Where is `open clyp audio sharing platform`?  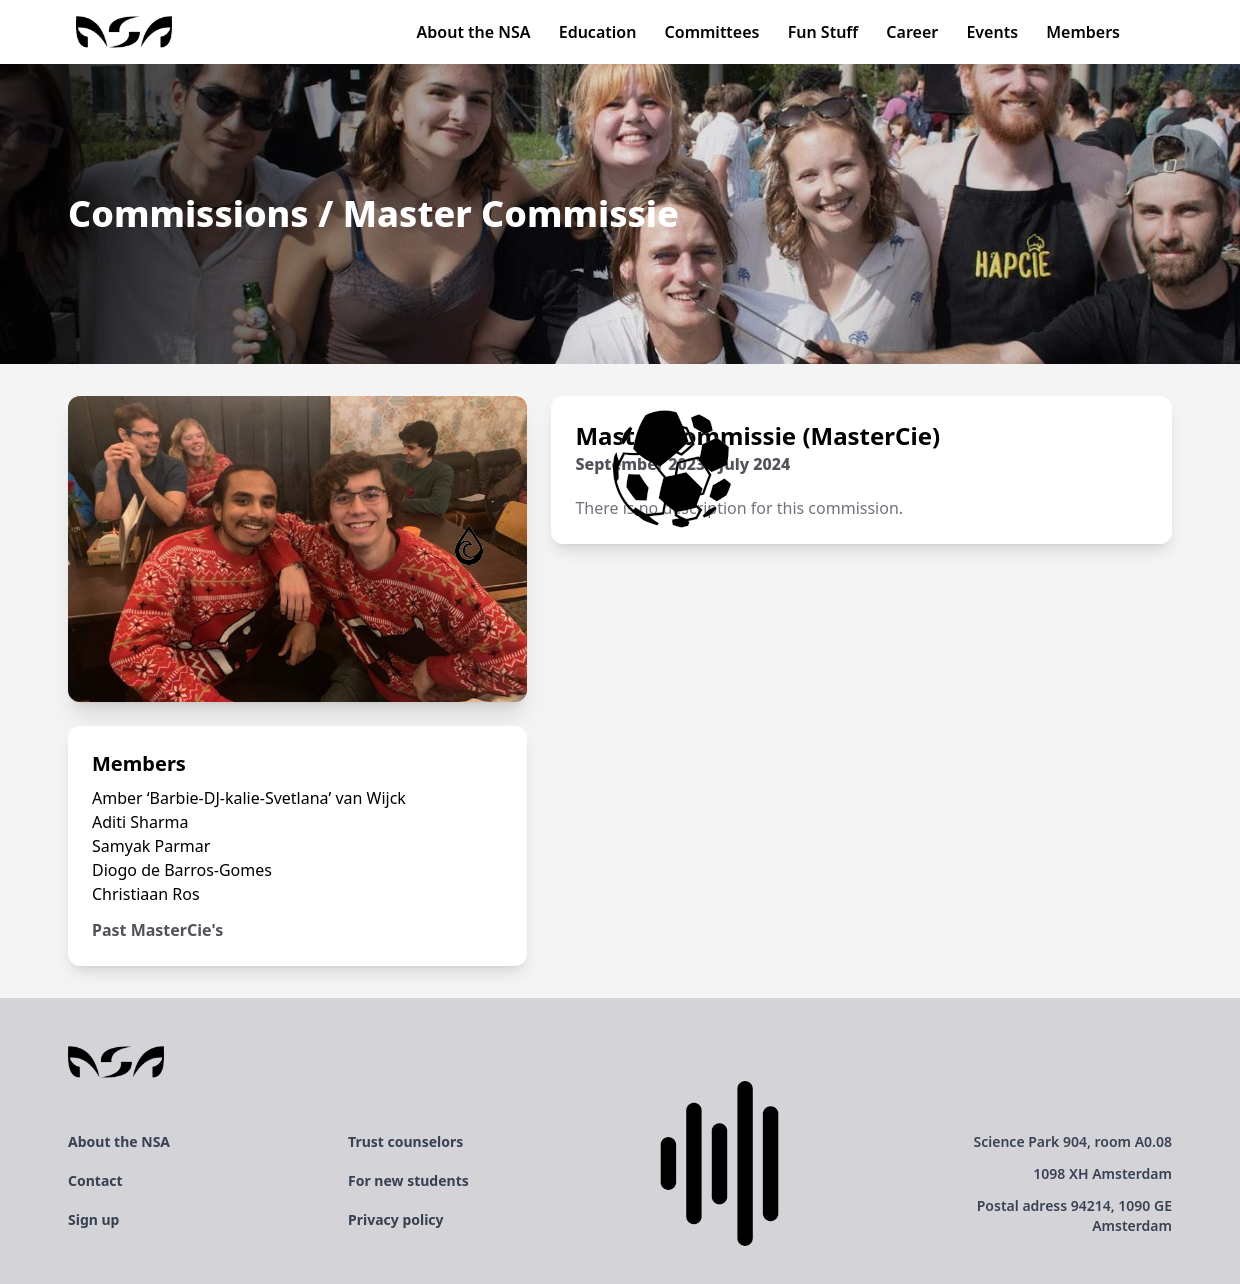 open clyp audio sharing platform is located at coordinates (719, 1163).